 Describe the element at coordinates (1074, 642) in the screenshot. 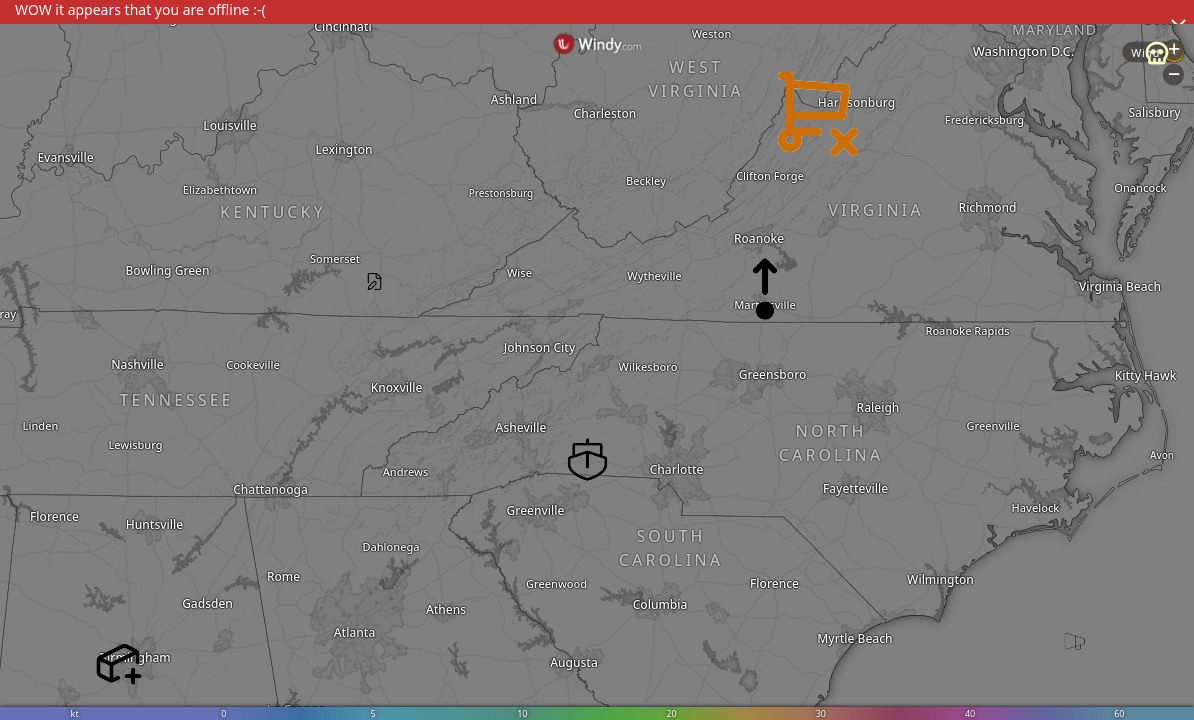

I see `make an announcement` at that location.